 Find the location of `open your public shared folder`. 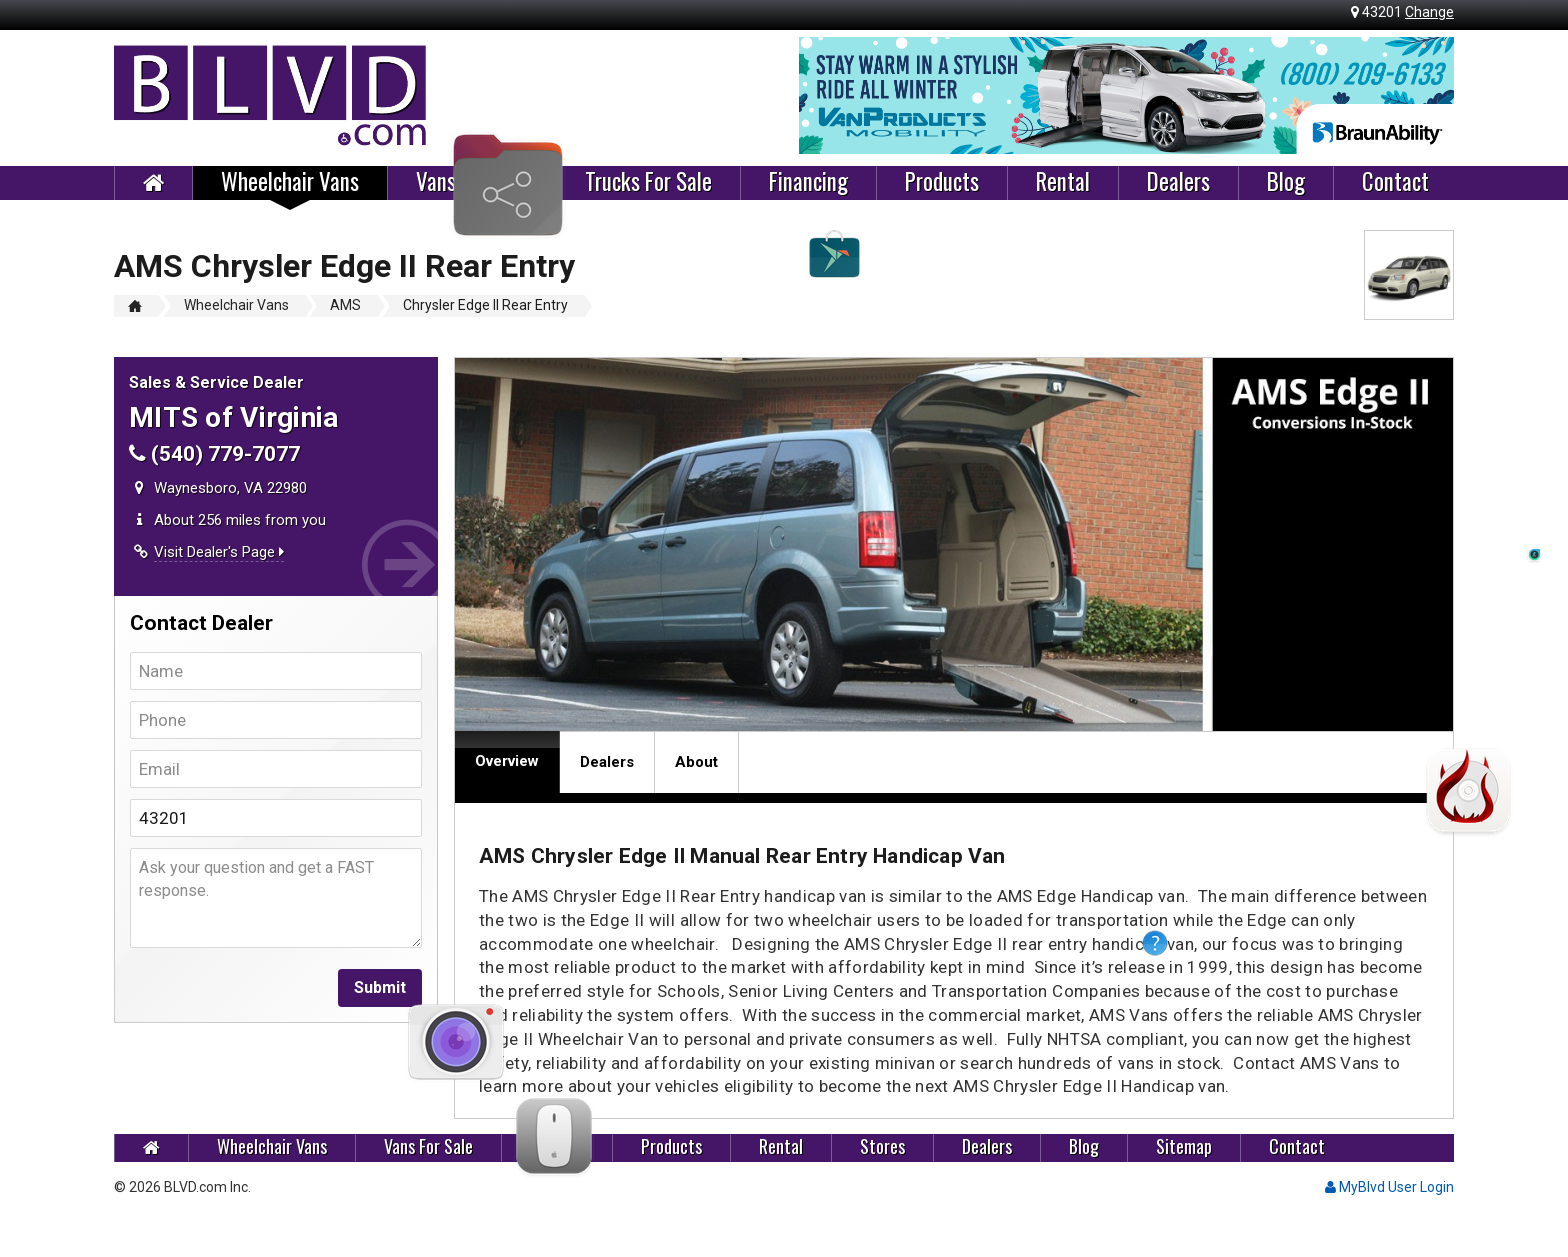

open your public shared folder is located at coordinates (508, 185).